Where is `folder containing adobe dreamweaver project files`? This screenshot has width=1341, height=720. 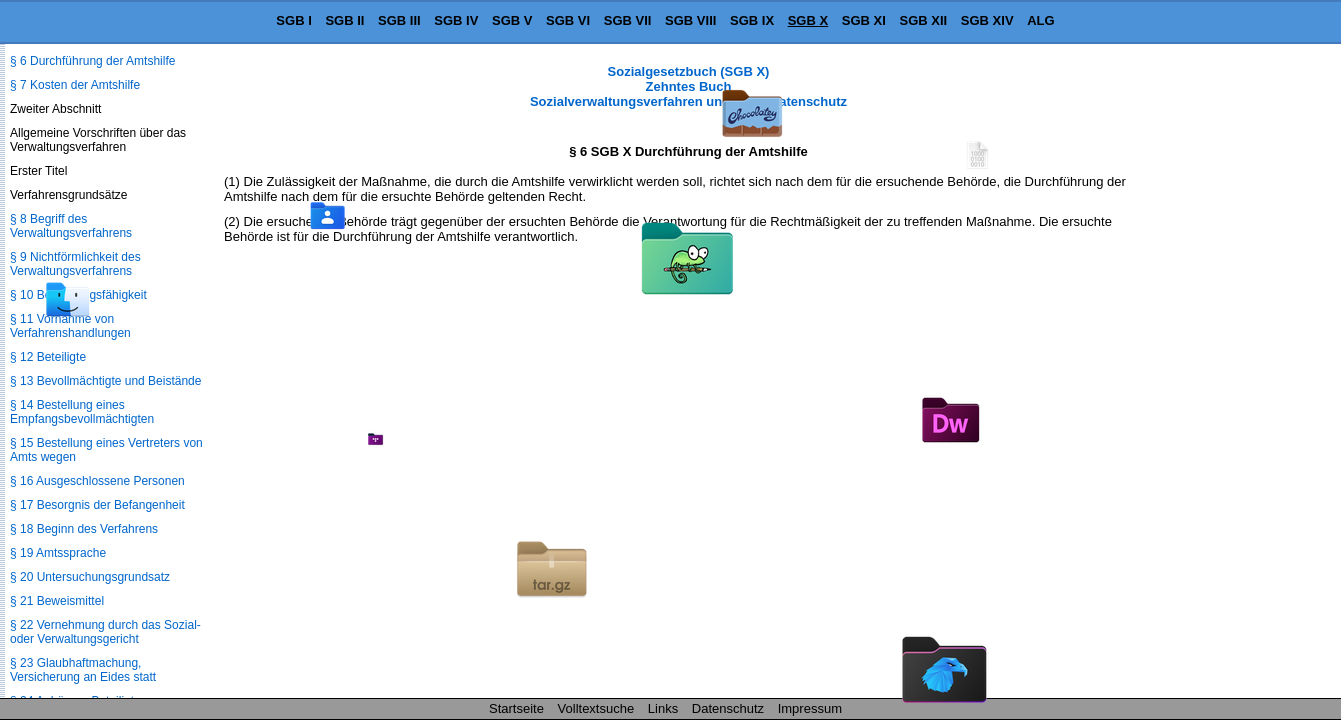
folder containing adobe dreamweaver project files is located at coordinates (950, 421).